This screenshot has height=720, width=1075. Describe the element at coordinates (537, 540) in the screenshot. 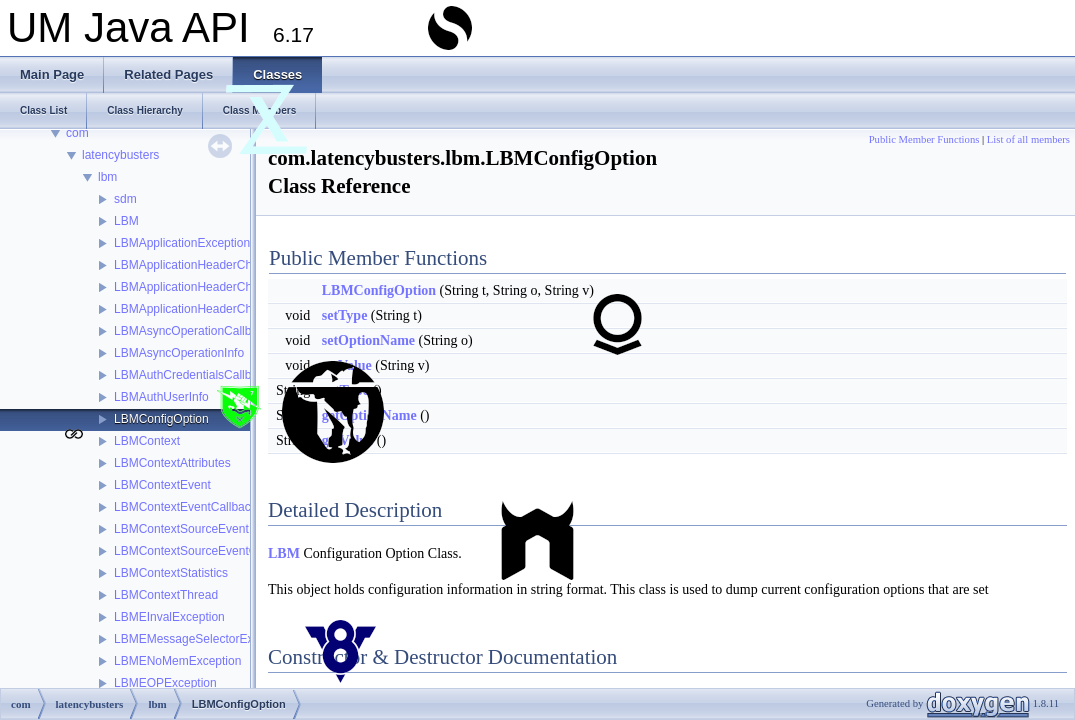

I see `nodemon development tool logo` at that location.